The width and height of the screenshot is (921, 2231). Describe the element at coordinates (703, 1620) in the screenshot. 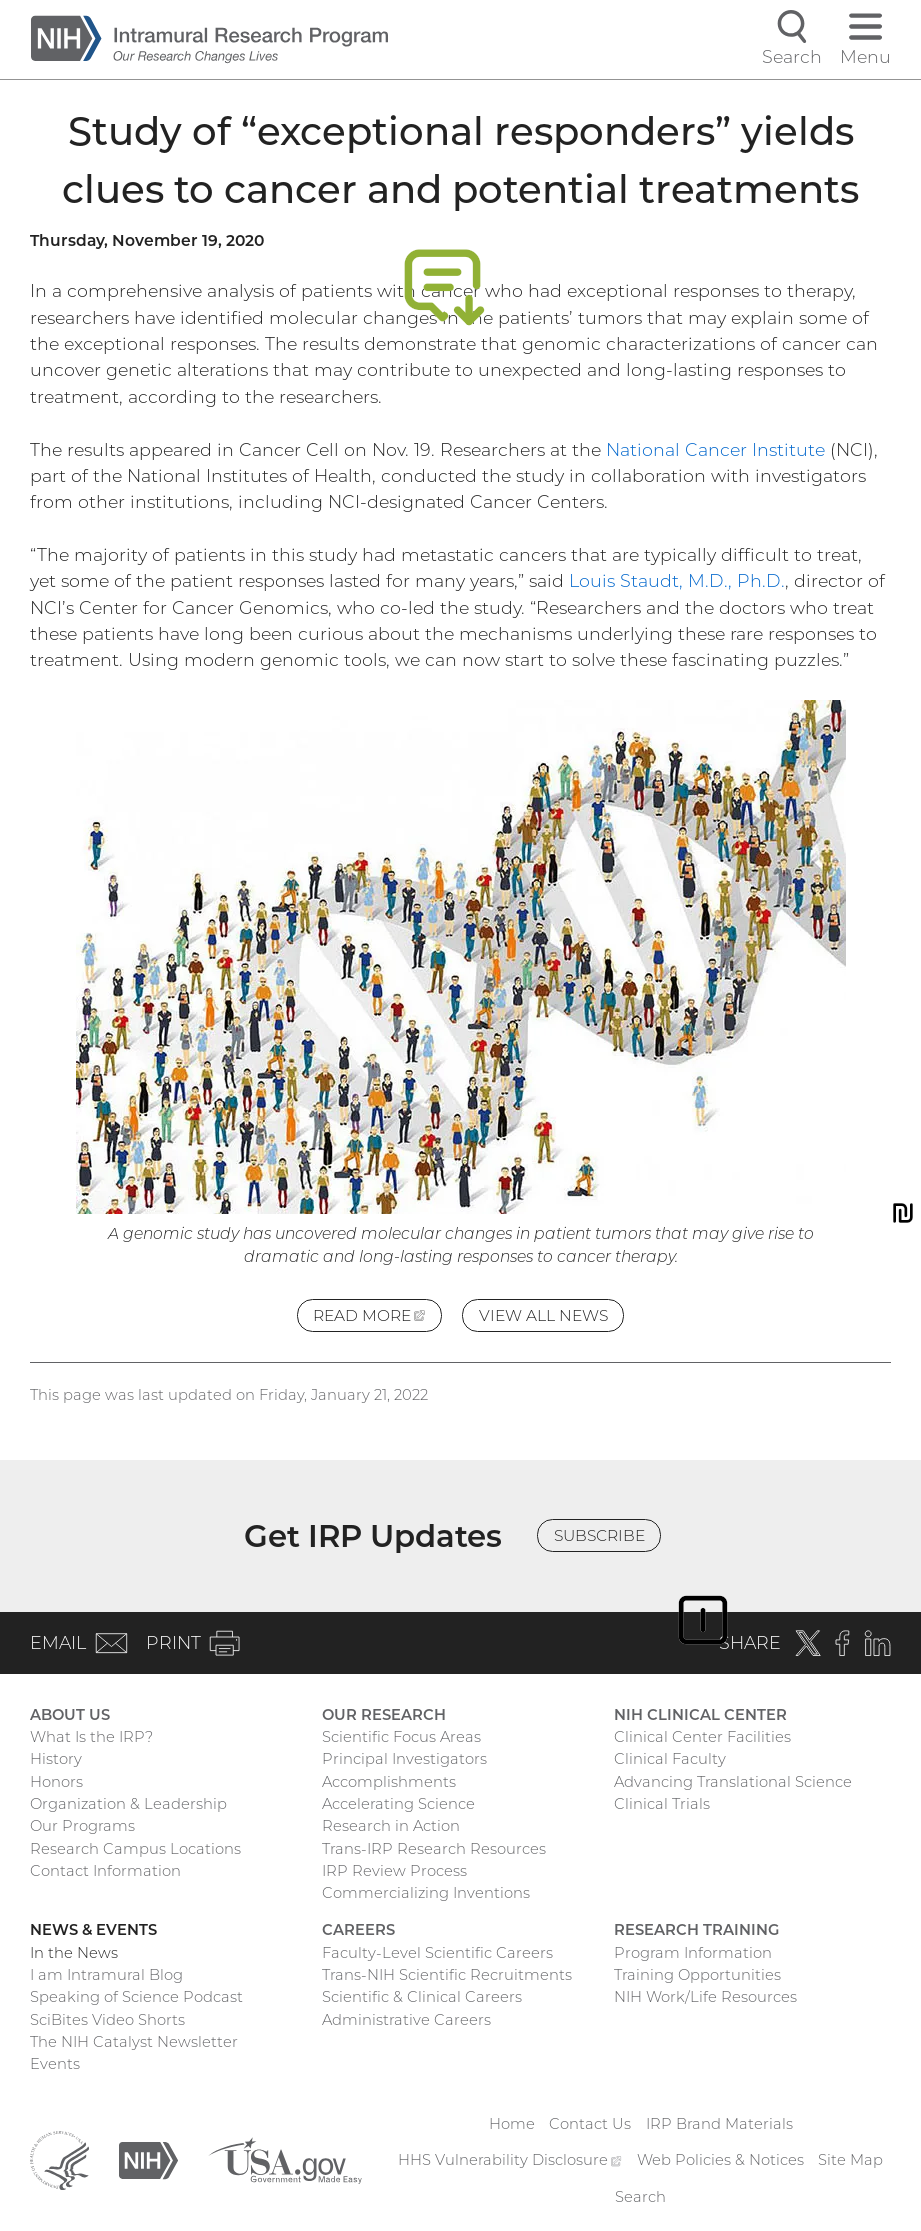

I see `access information or details` at that location.